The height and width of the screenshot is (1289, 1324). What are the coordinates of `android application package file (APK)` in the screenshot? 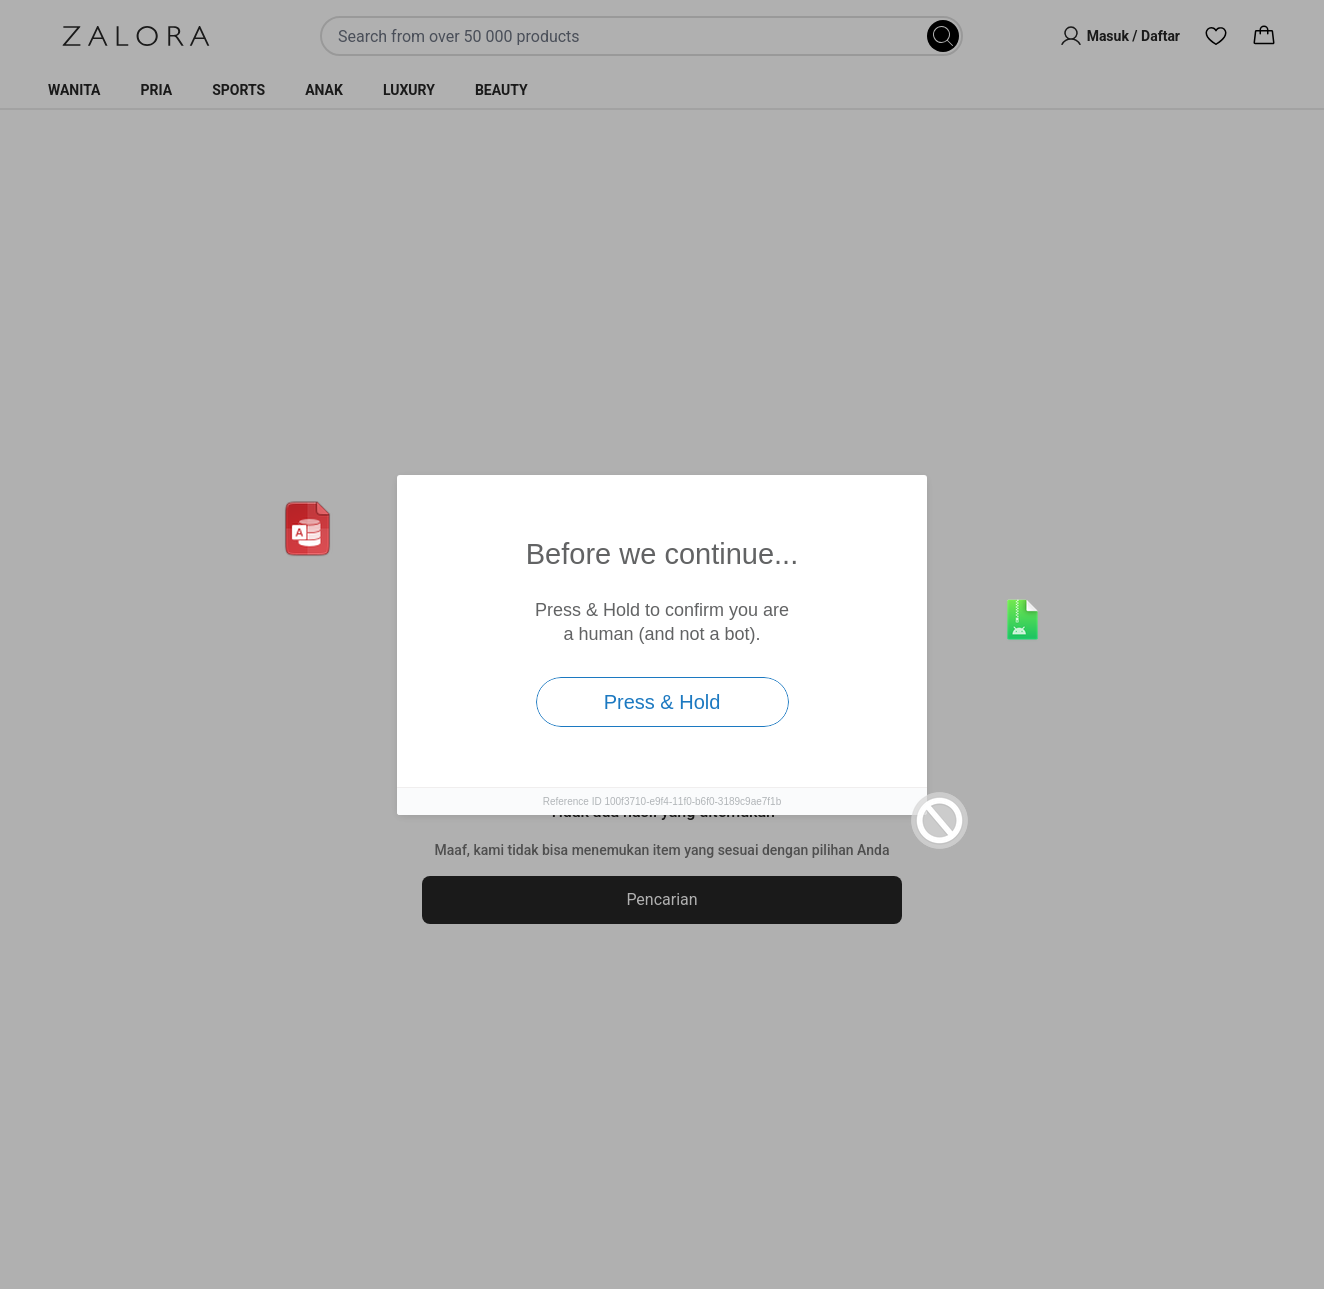 It's located at (1022, 620).